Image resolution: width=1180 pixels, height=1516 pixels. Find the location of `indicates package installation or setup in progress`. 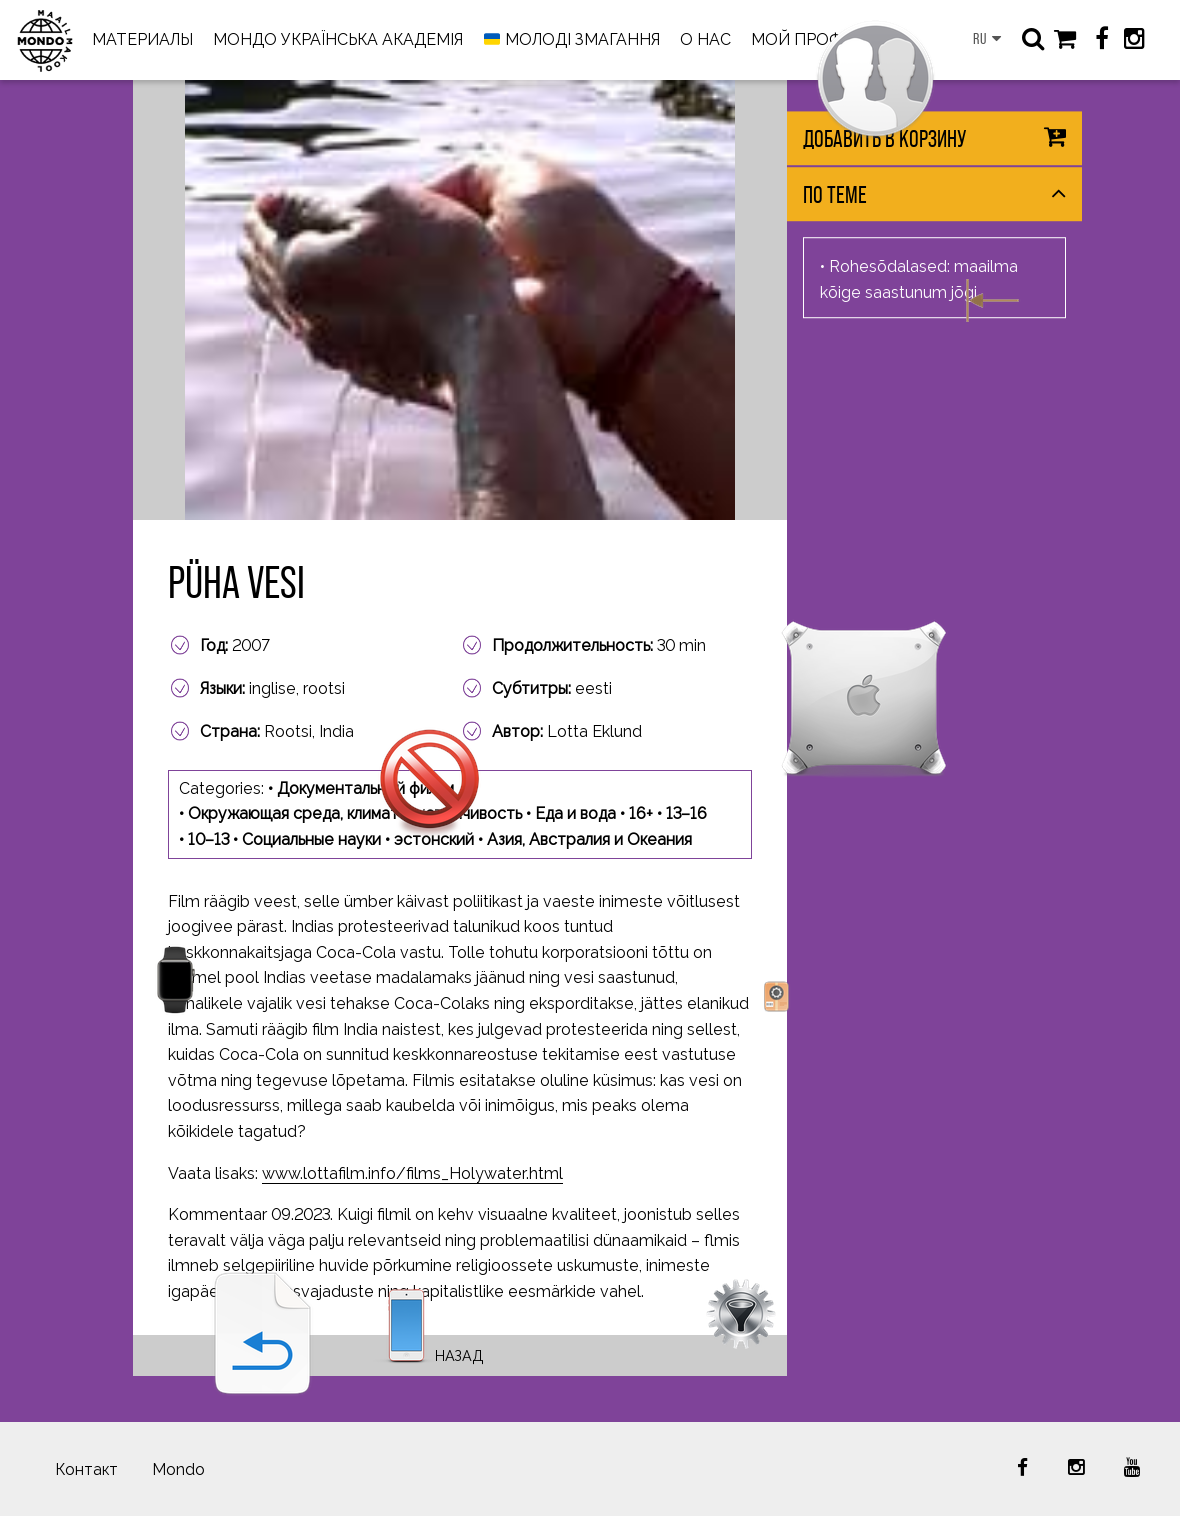

indicates package installation or setup in progress is located at coordinates (776, 996).